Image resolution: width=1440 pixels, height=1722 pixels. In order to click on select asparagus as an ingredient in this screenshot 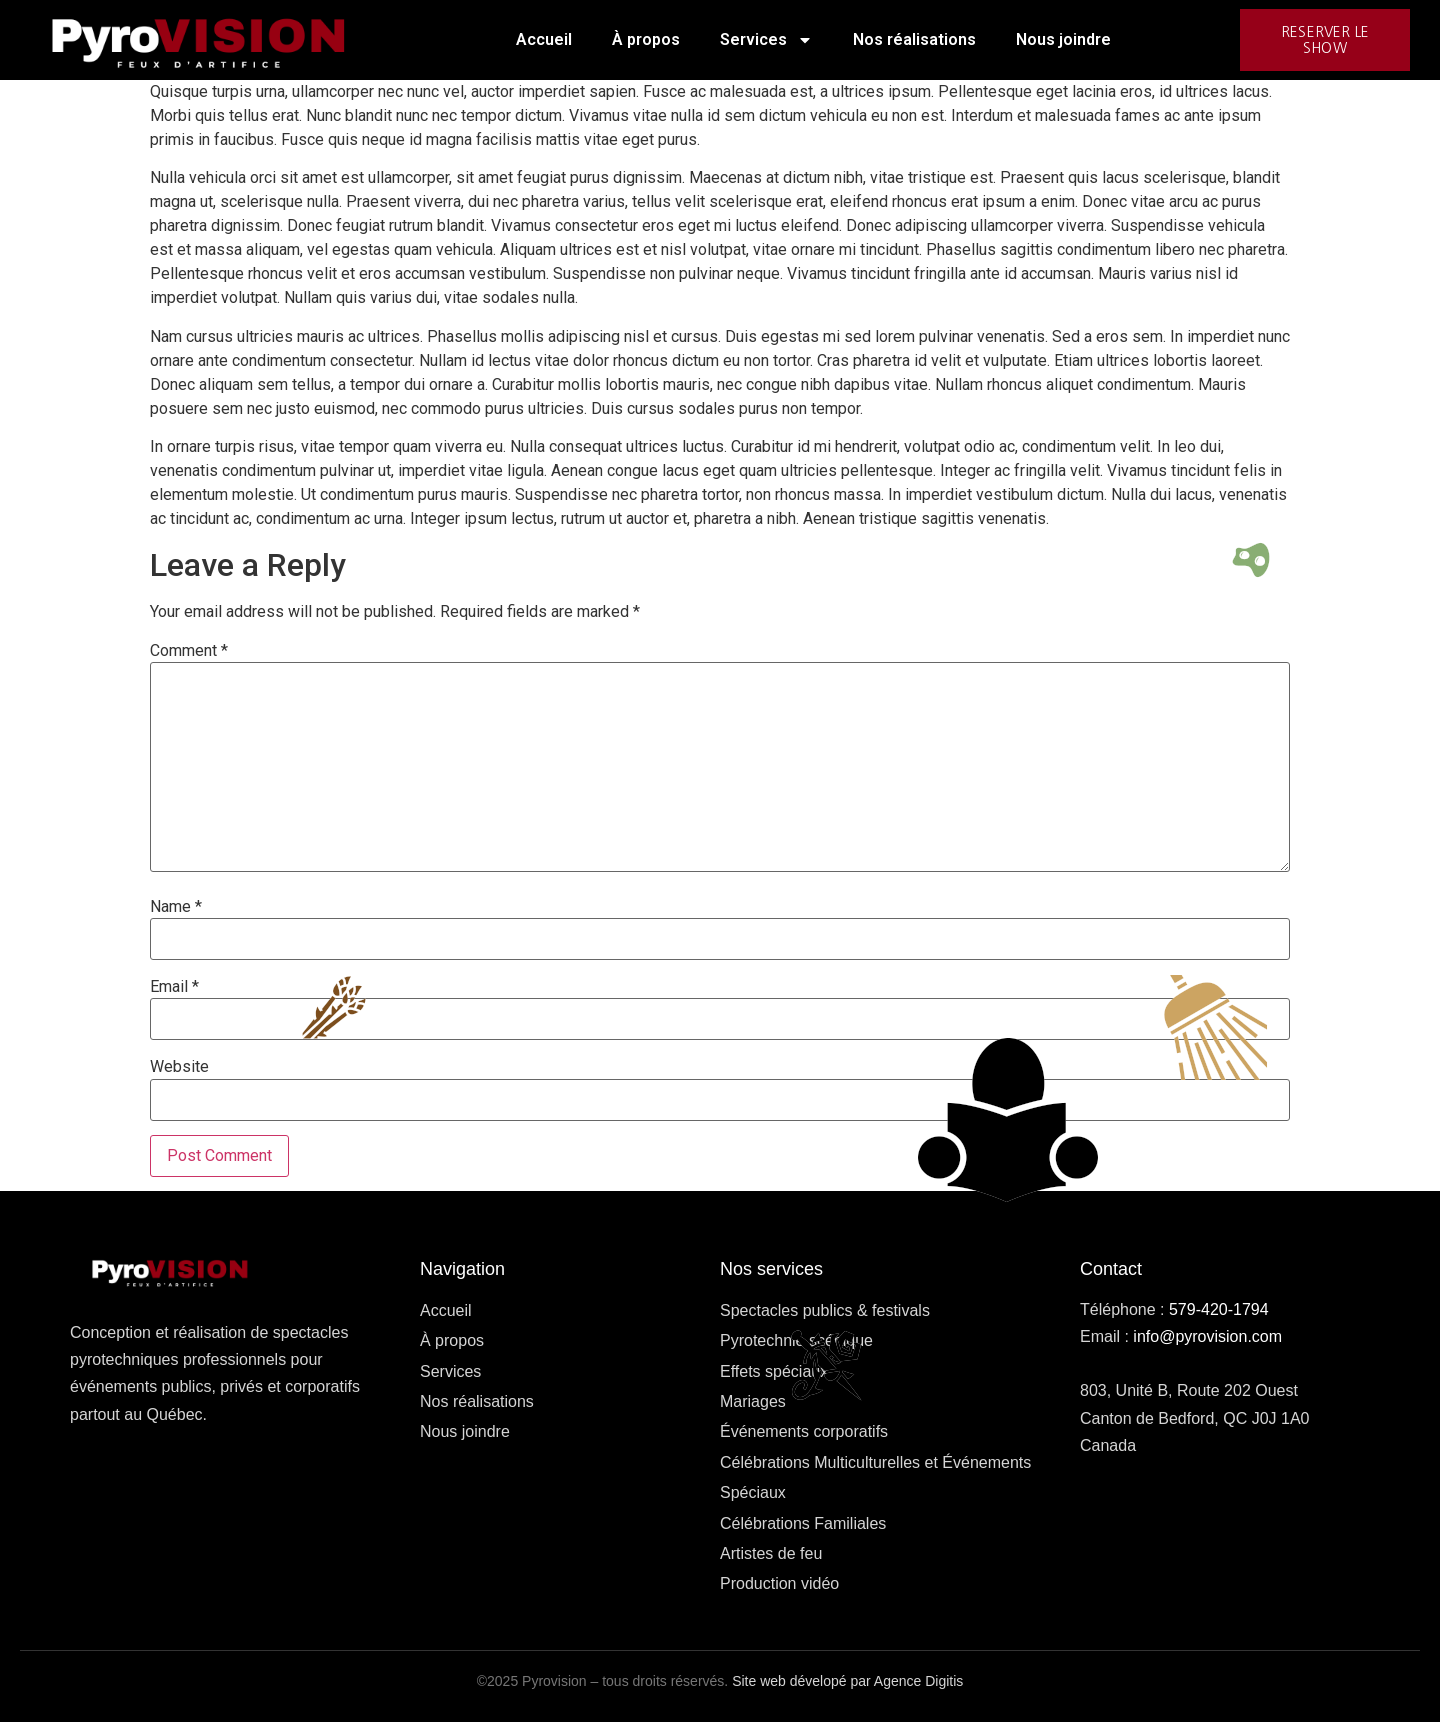, I will do `click(334, 1007)`.